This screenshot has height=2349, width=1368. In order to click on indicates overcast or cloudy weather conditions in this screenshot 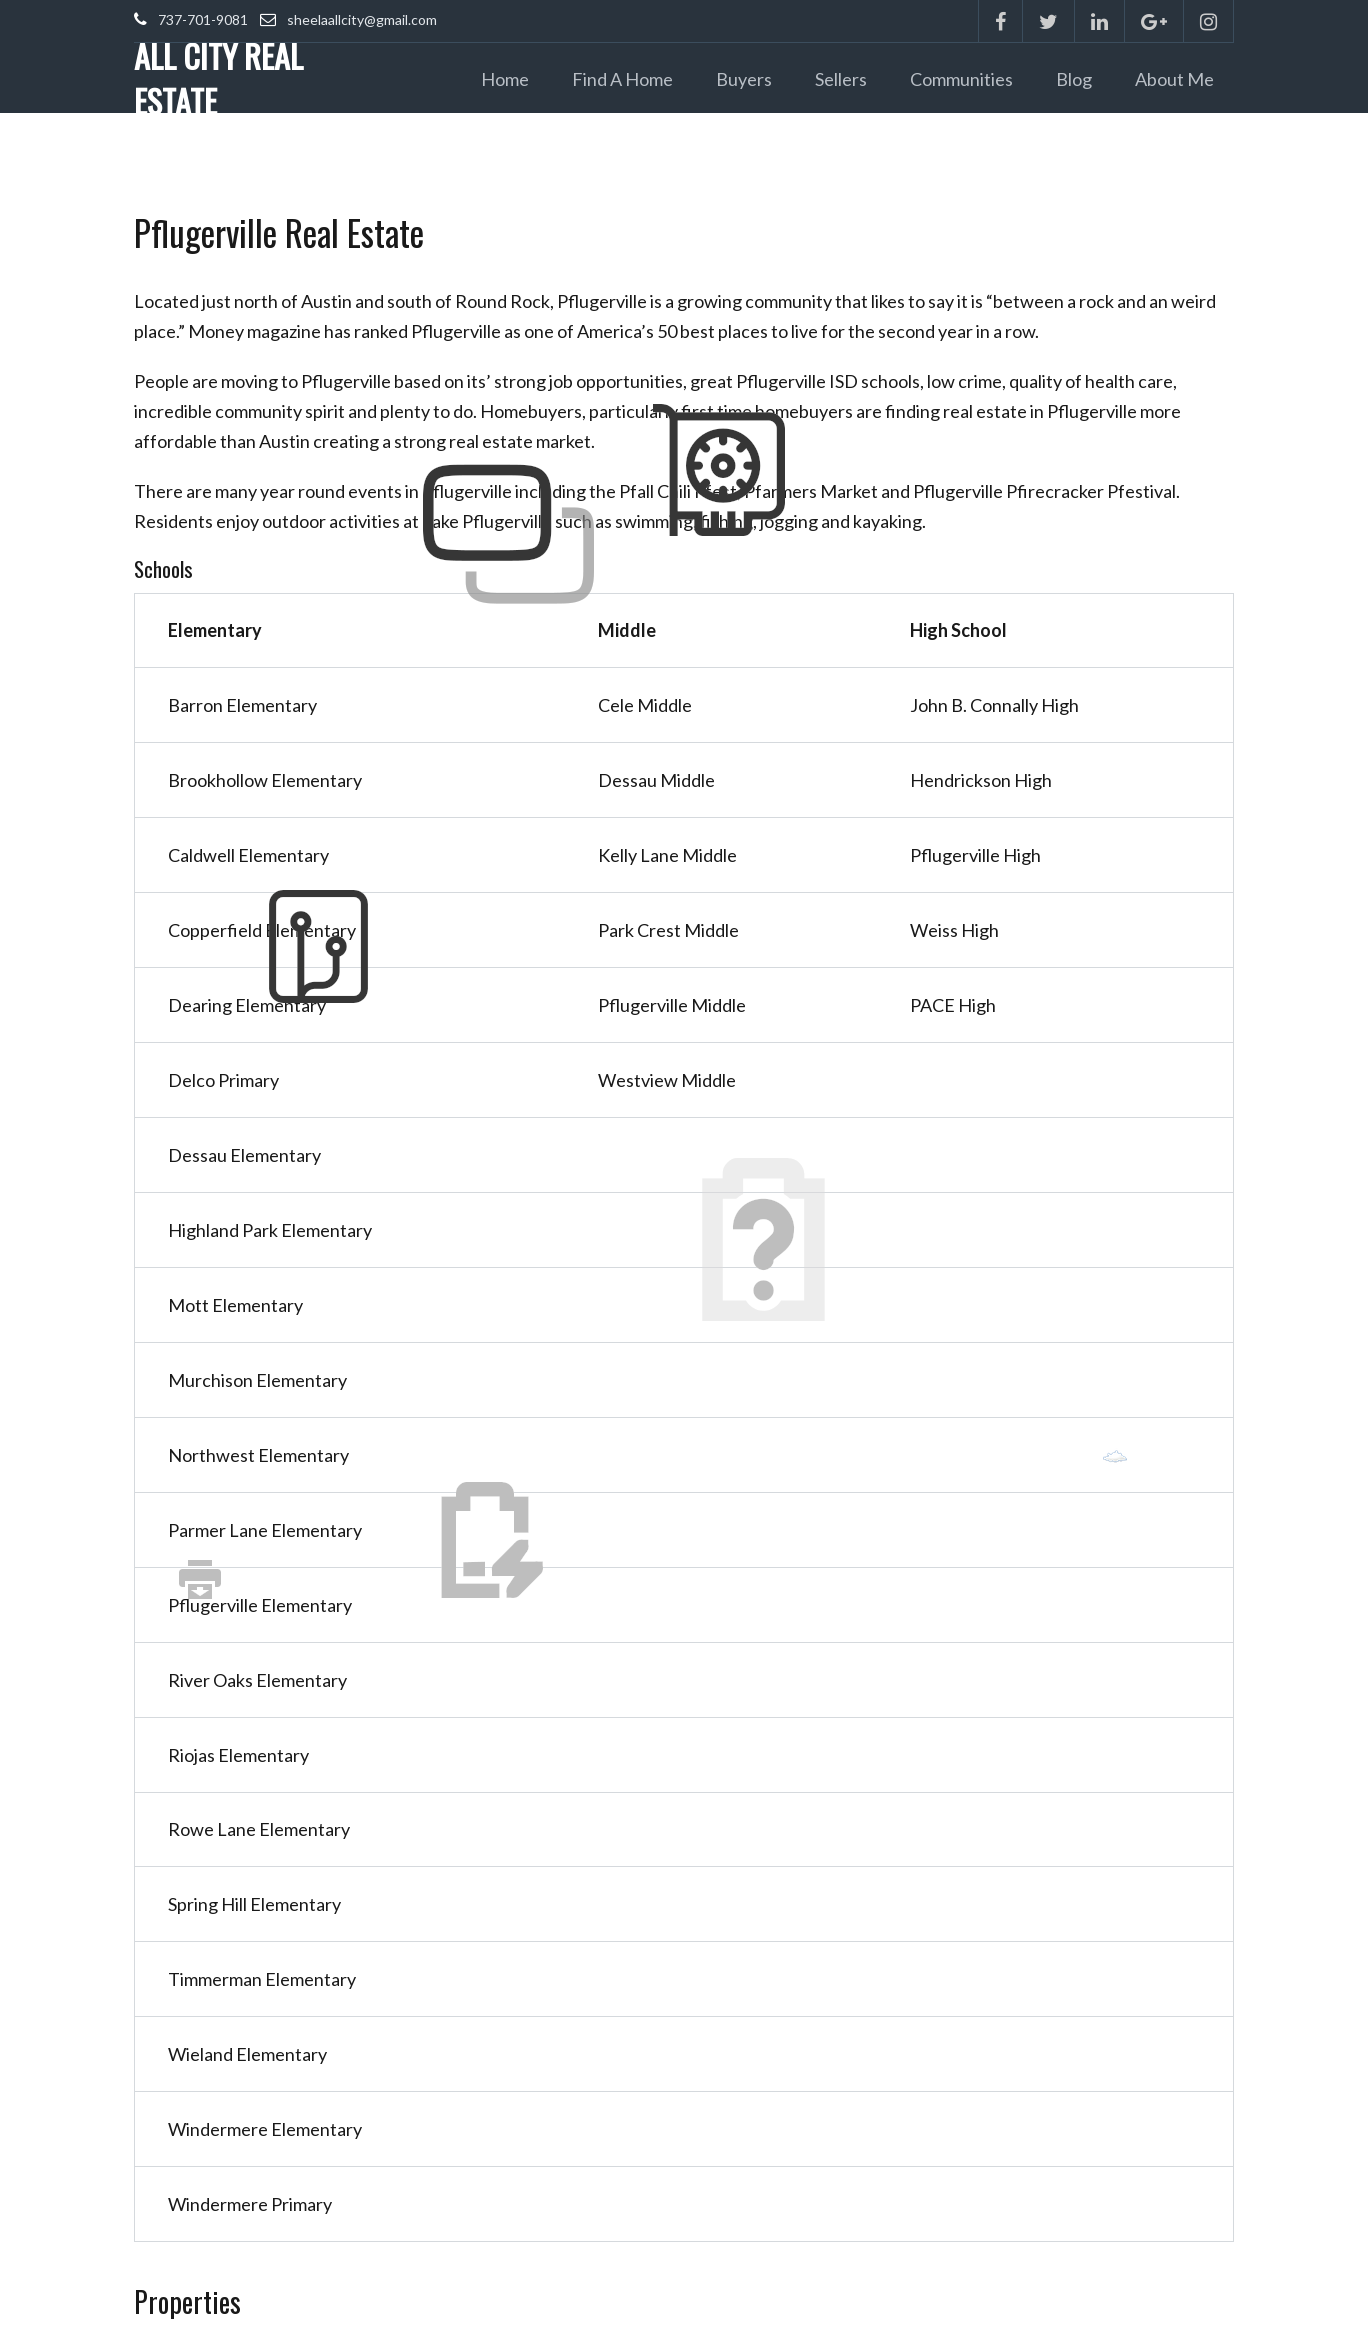, I will do `click(1115, 1458)`.